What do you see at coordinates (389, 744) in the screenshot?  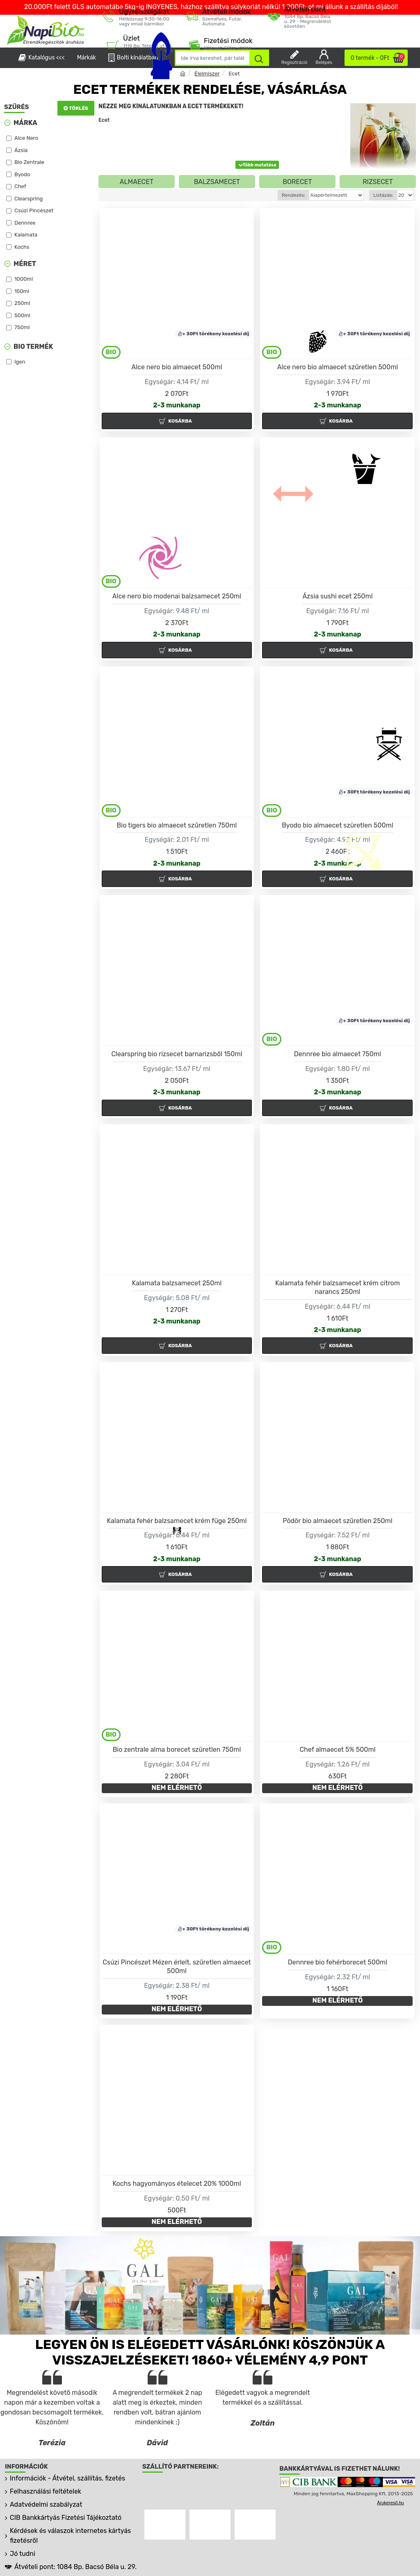 I see `access director or creator mode` at bounding box center [389, 744].